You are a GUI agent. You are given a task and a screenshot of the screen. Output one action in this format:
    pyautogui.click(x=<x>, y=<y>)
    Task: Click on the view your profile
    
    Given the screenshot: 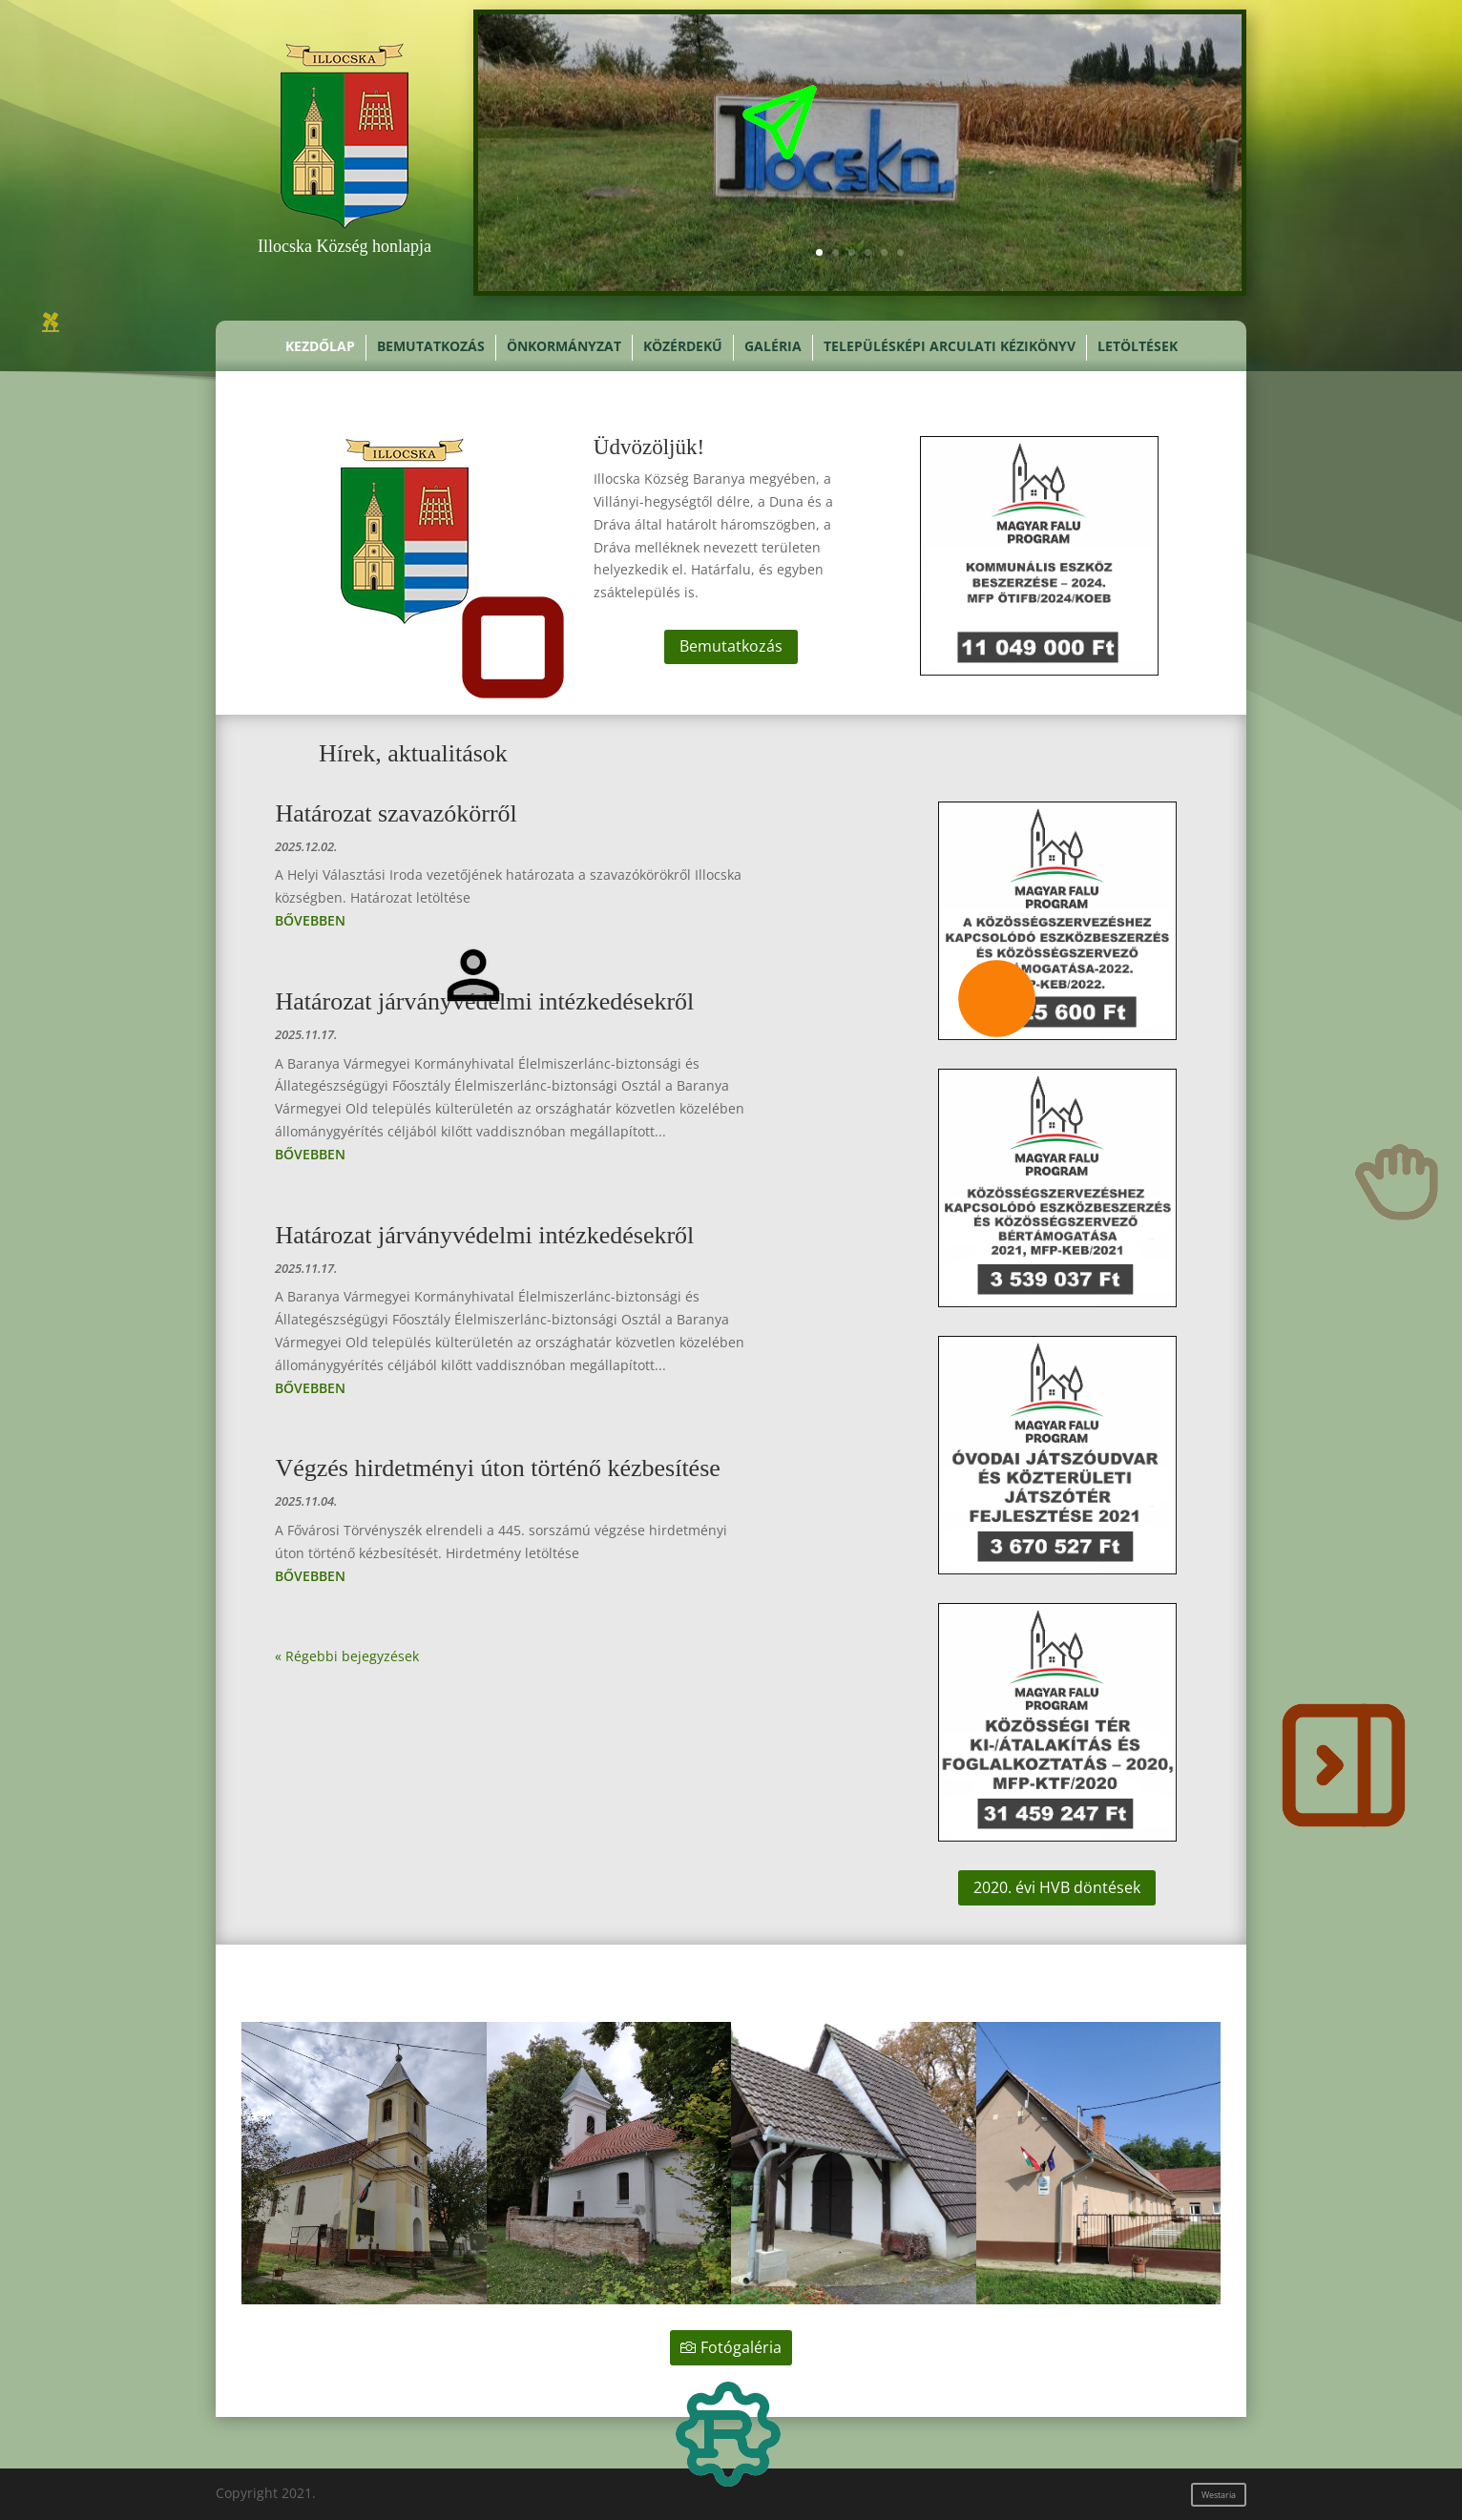 What is the action you would take?
    pyautogui.click(x=473, y=975)
    